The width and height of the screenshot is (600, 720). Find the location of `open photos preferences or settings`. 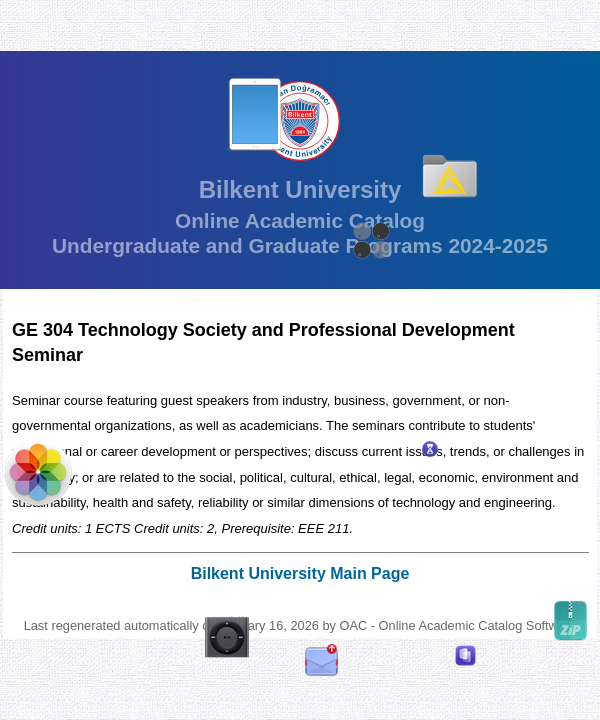

open photos preferences or settings is located at coordinates (38, 472).